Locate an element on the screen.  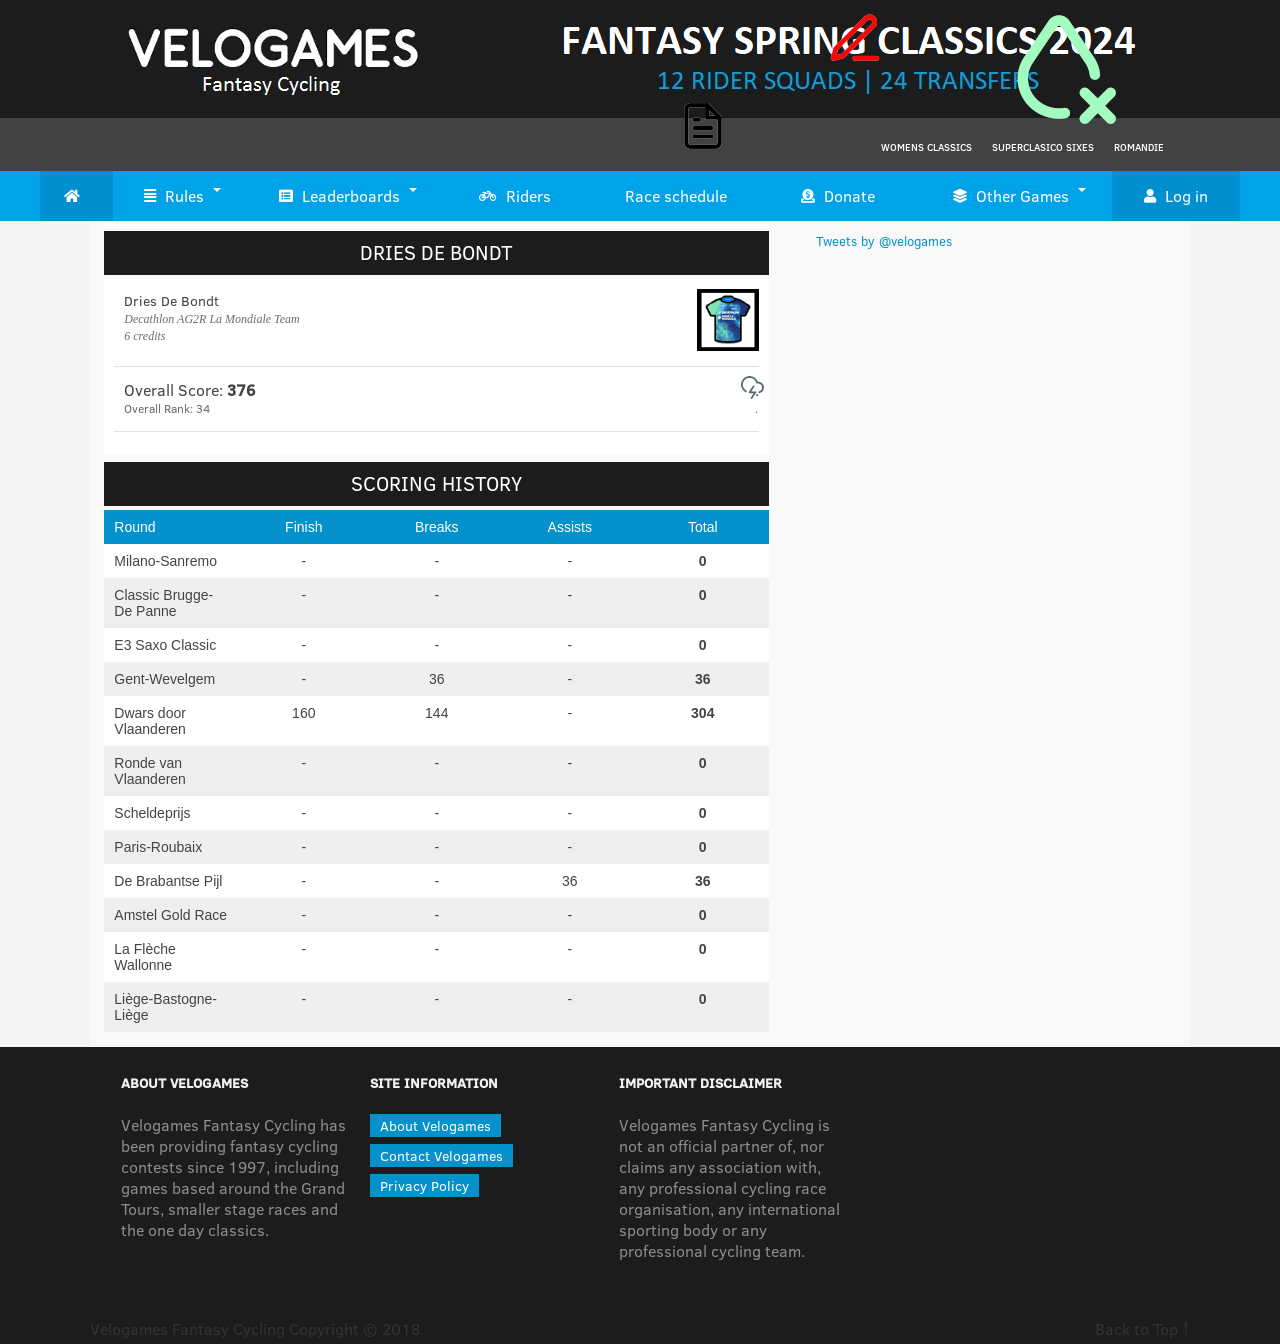
indicates thunderstorm or severe weather conditions is located at coordinates (752, 387).